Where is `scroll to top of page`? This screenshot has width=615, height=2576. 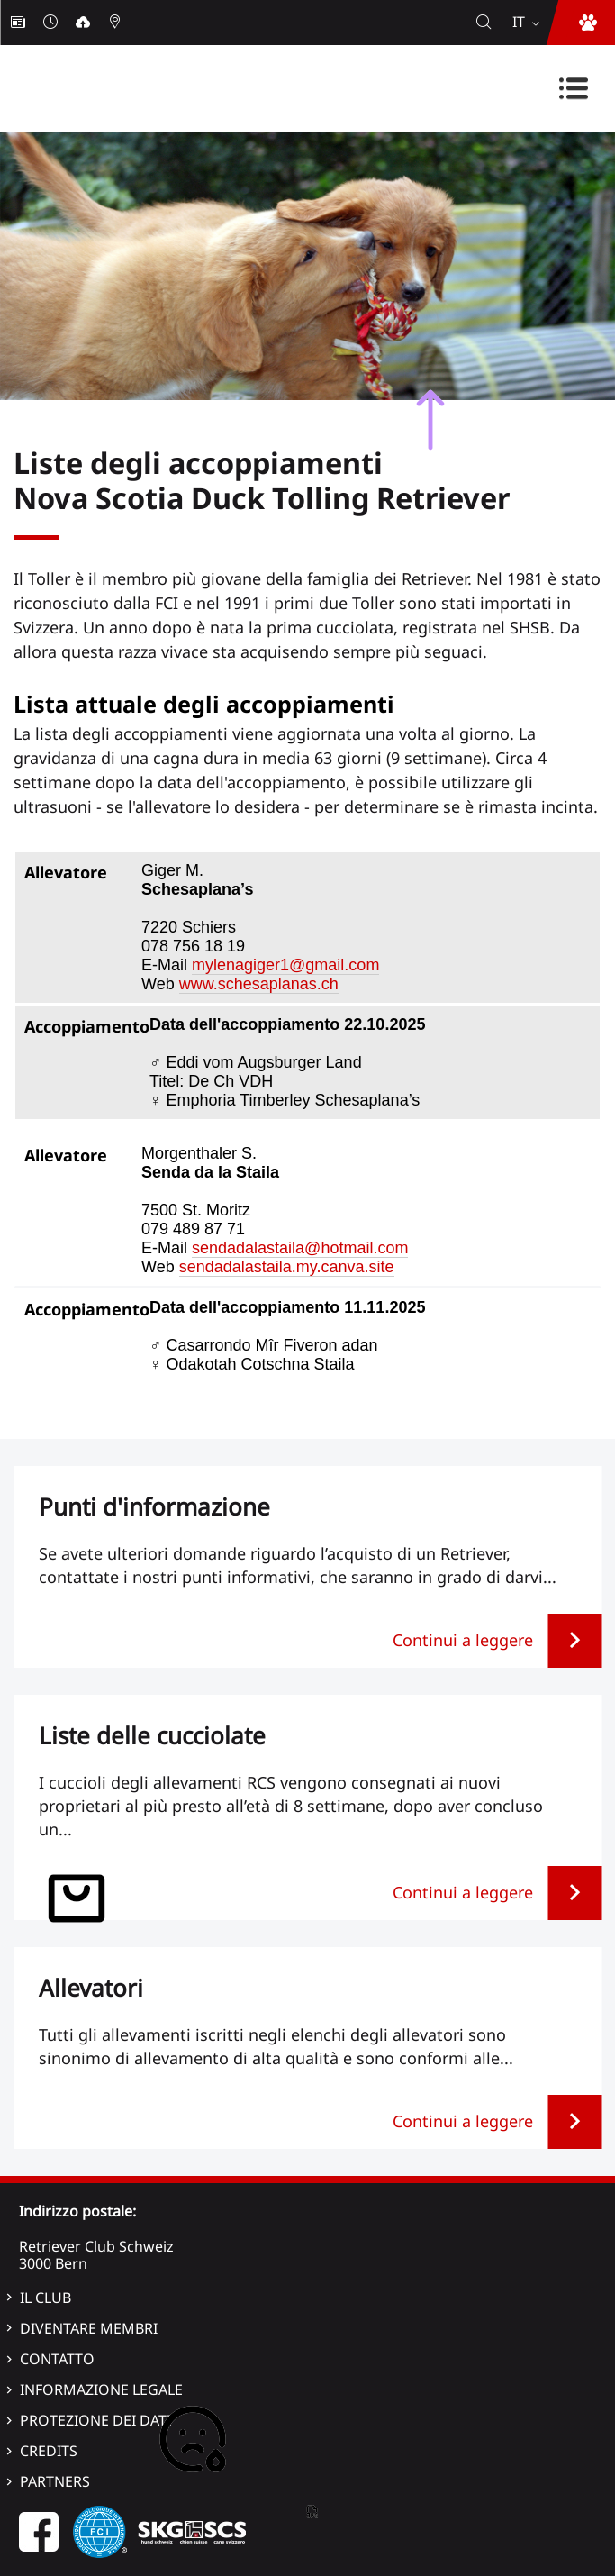 scroll to top of page is located at coordinates (430, 420).